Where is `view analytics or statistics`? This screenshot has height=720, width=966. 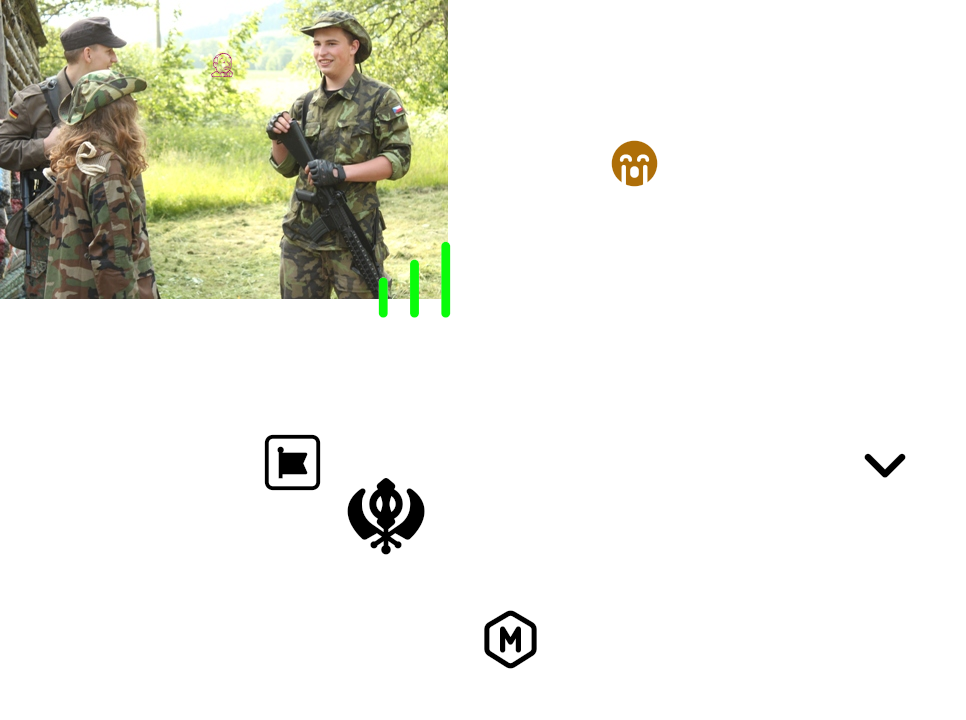 view analytics or statistics is located at coordinates (414, 277).